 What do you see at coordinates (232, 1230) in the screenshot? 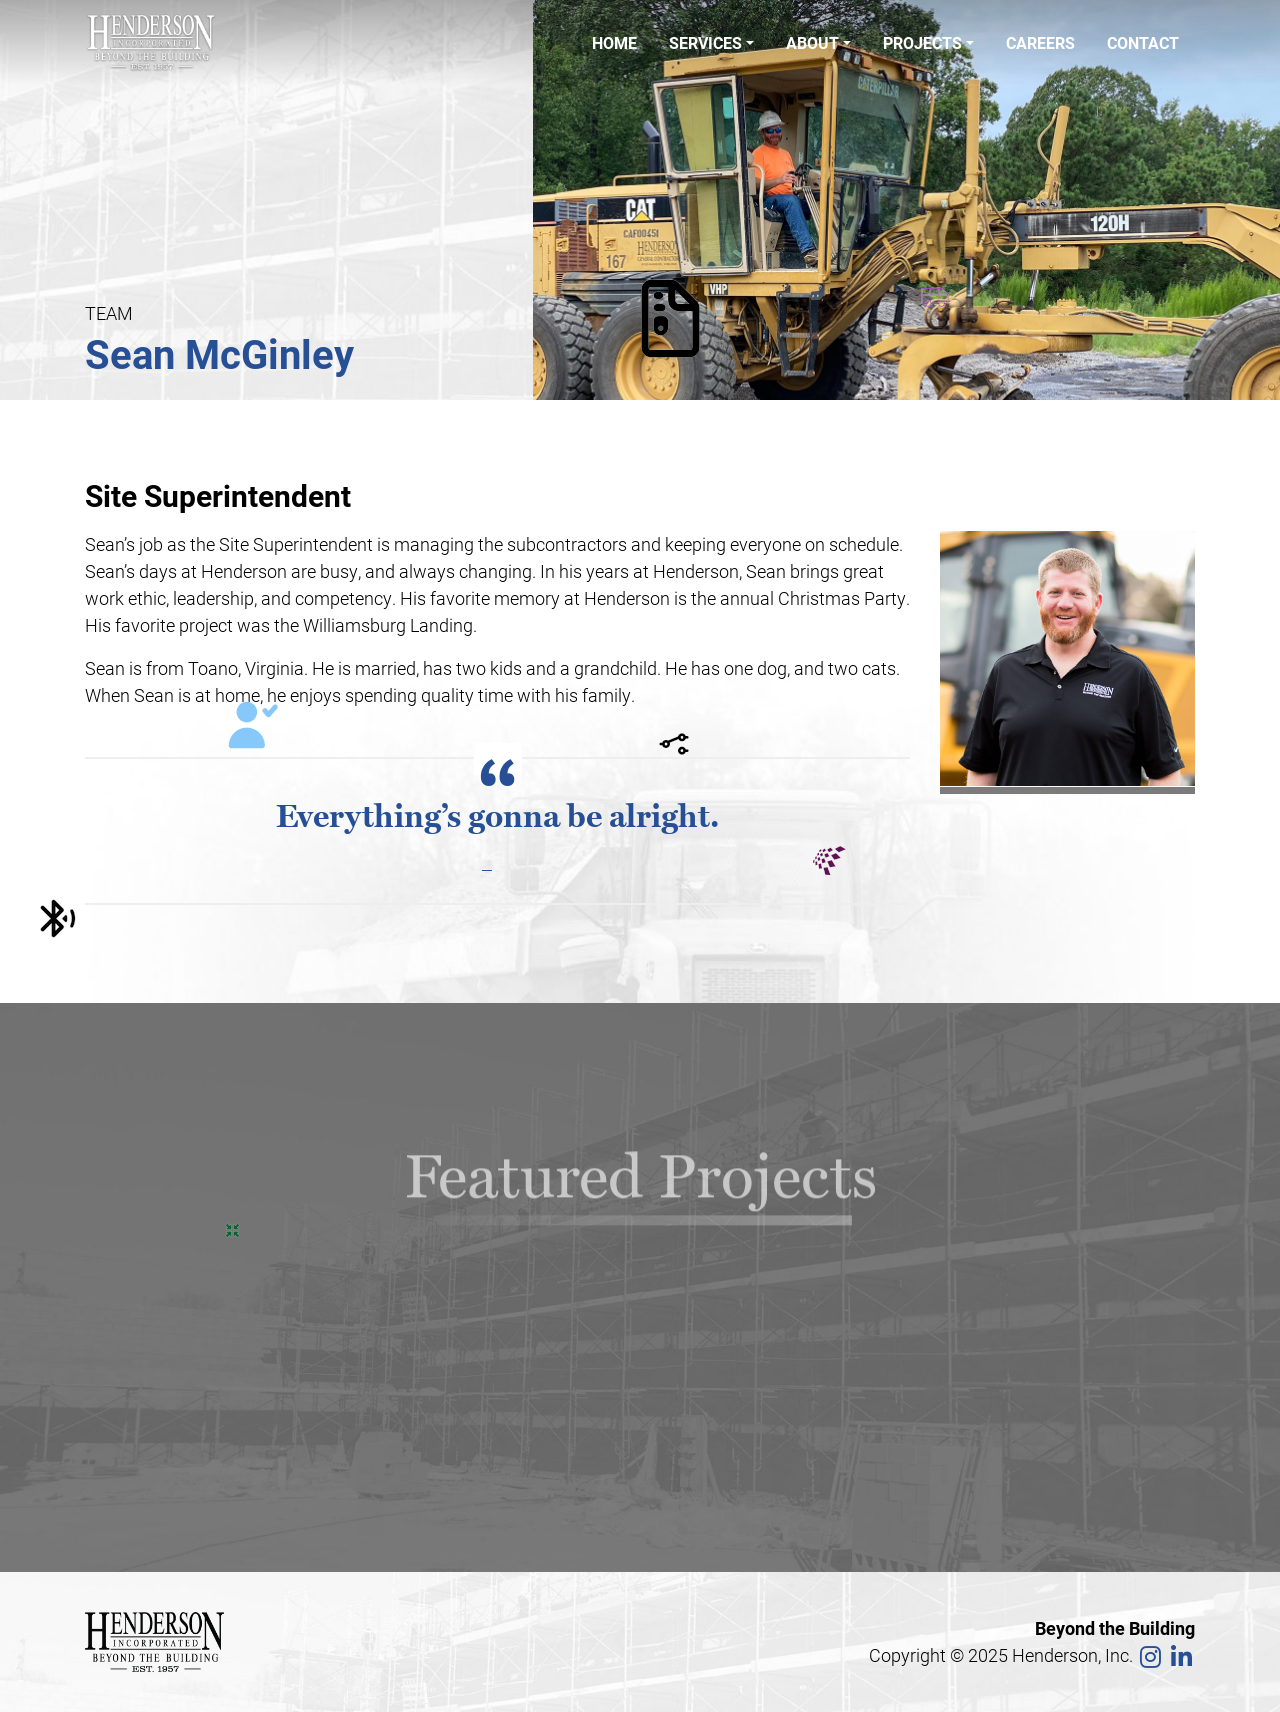
I see `minimize window to taskbar` at bounding box center [232, 1230].